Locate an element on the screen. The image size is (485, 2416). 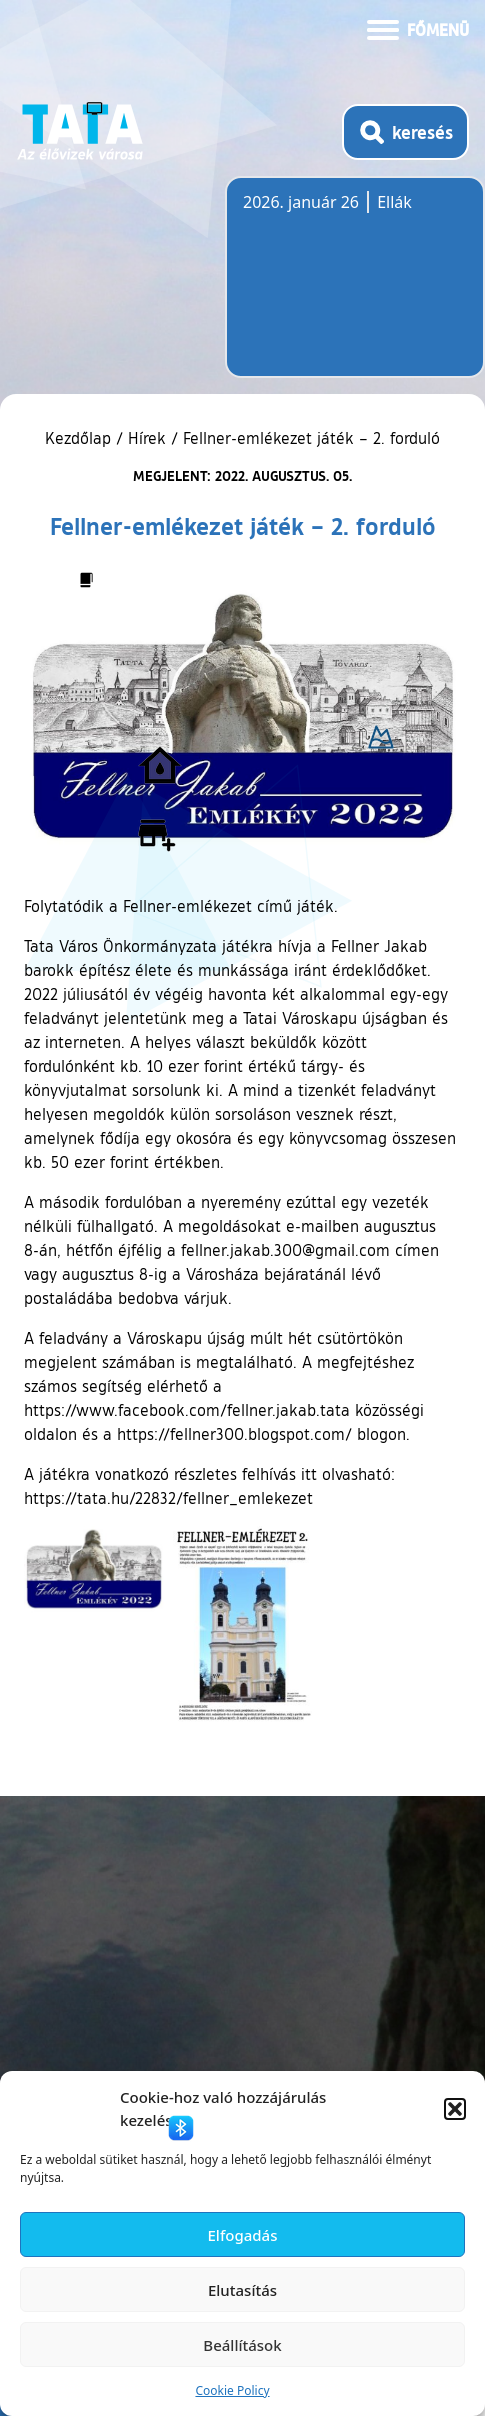
access personal video or media content is located at coordinates (94, 108).